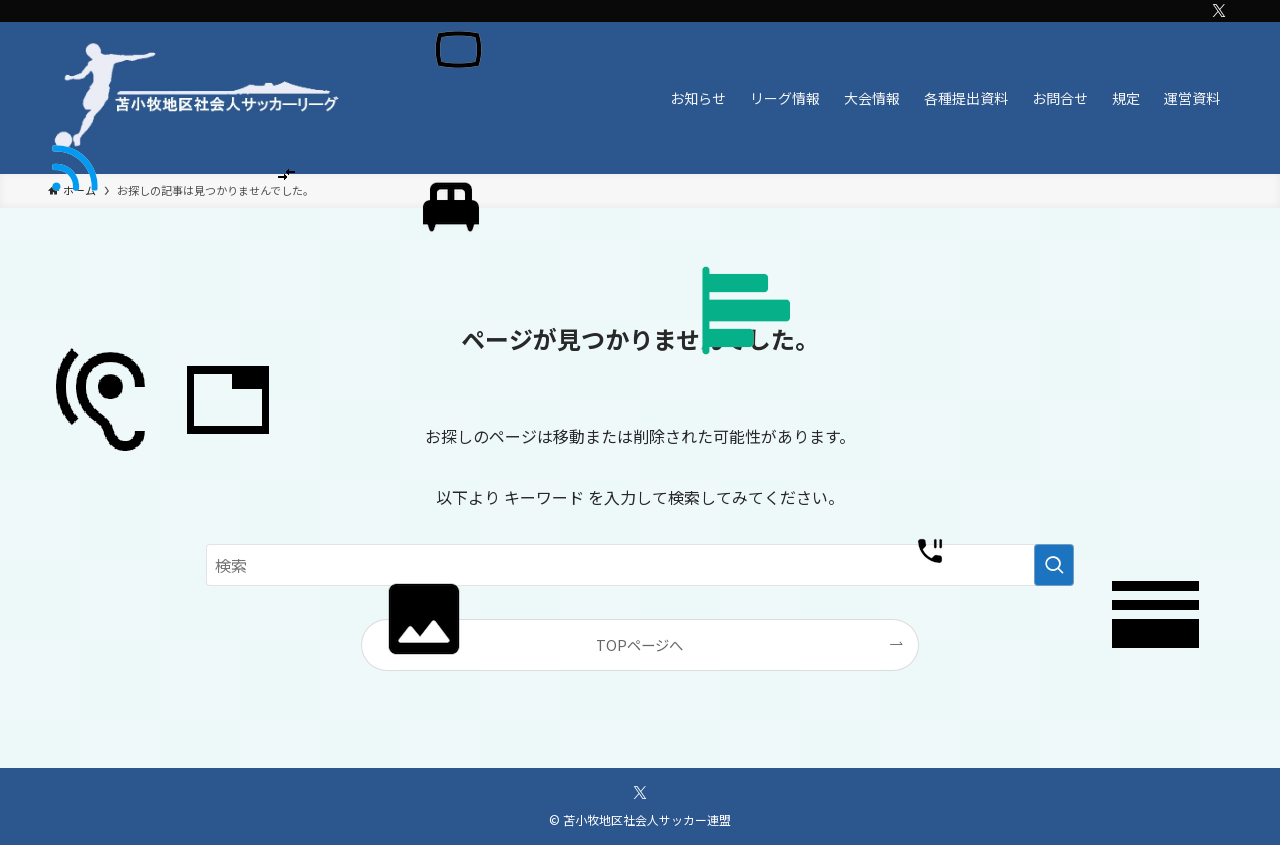  Describe the element at coordinates (1155, 614) in the screenshot. I see `split view horizontally` at that location.